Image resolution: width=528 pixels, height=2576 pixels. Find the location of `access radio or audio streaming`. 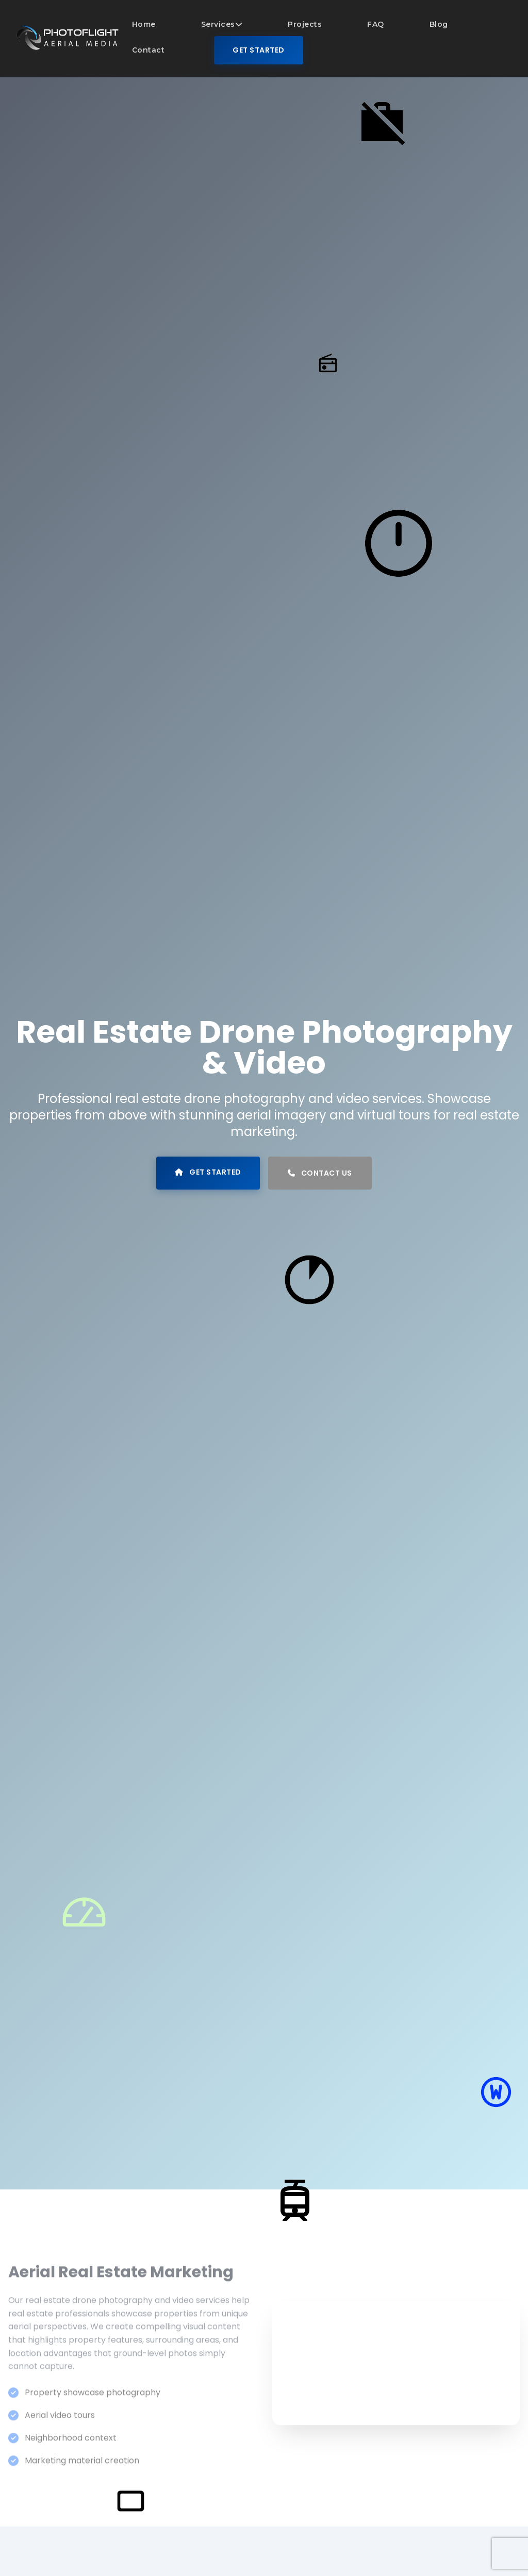

access radio or audio streaming is located at coordinates (328, 363).